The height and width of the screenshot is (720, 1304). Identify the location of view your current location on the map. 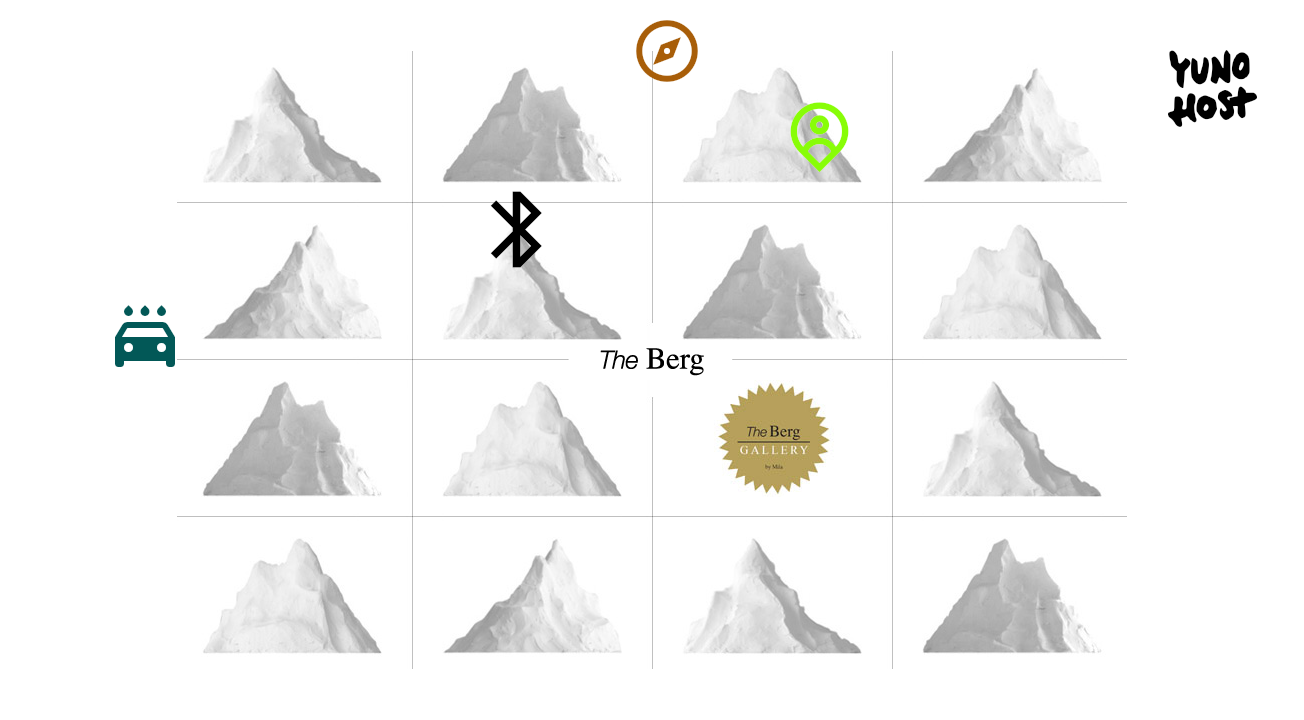
(819, 134).